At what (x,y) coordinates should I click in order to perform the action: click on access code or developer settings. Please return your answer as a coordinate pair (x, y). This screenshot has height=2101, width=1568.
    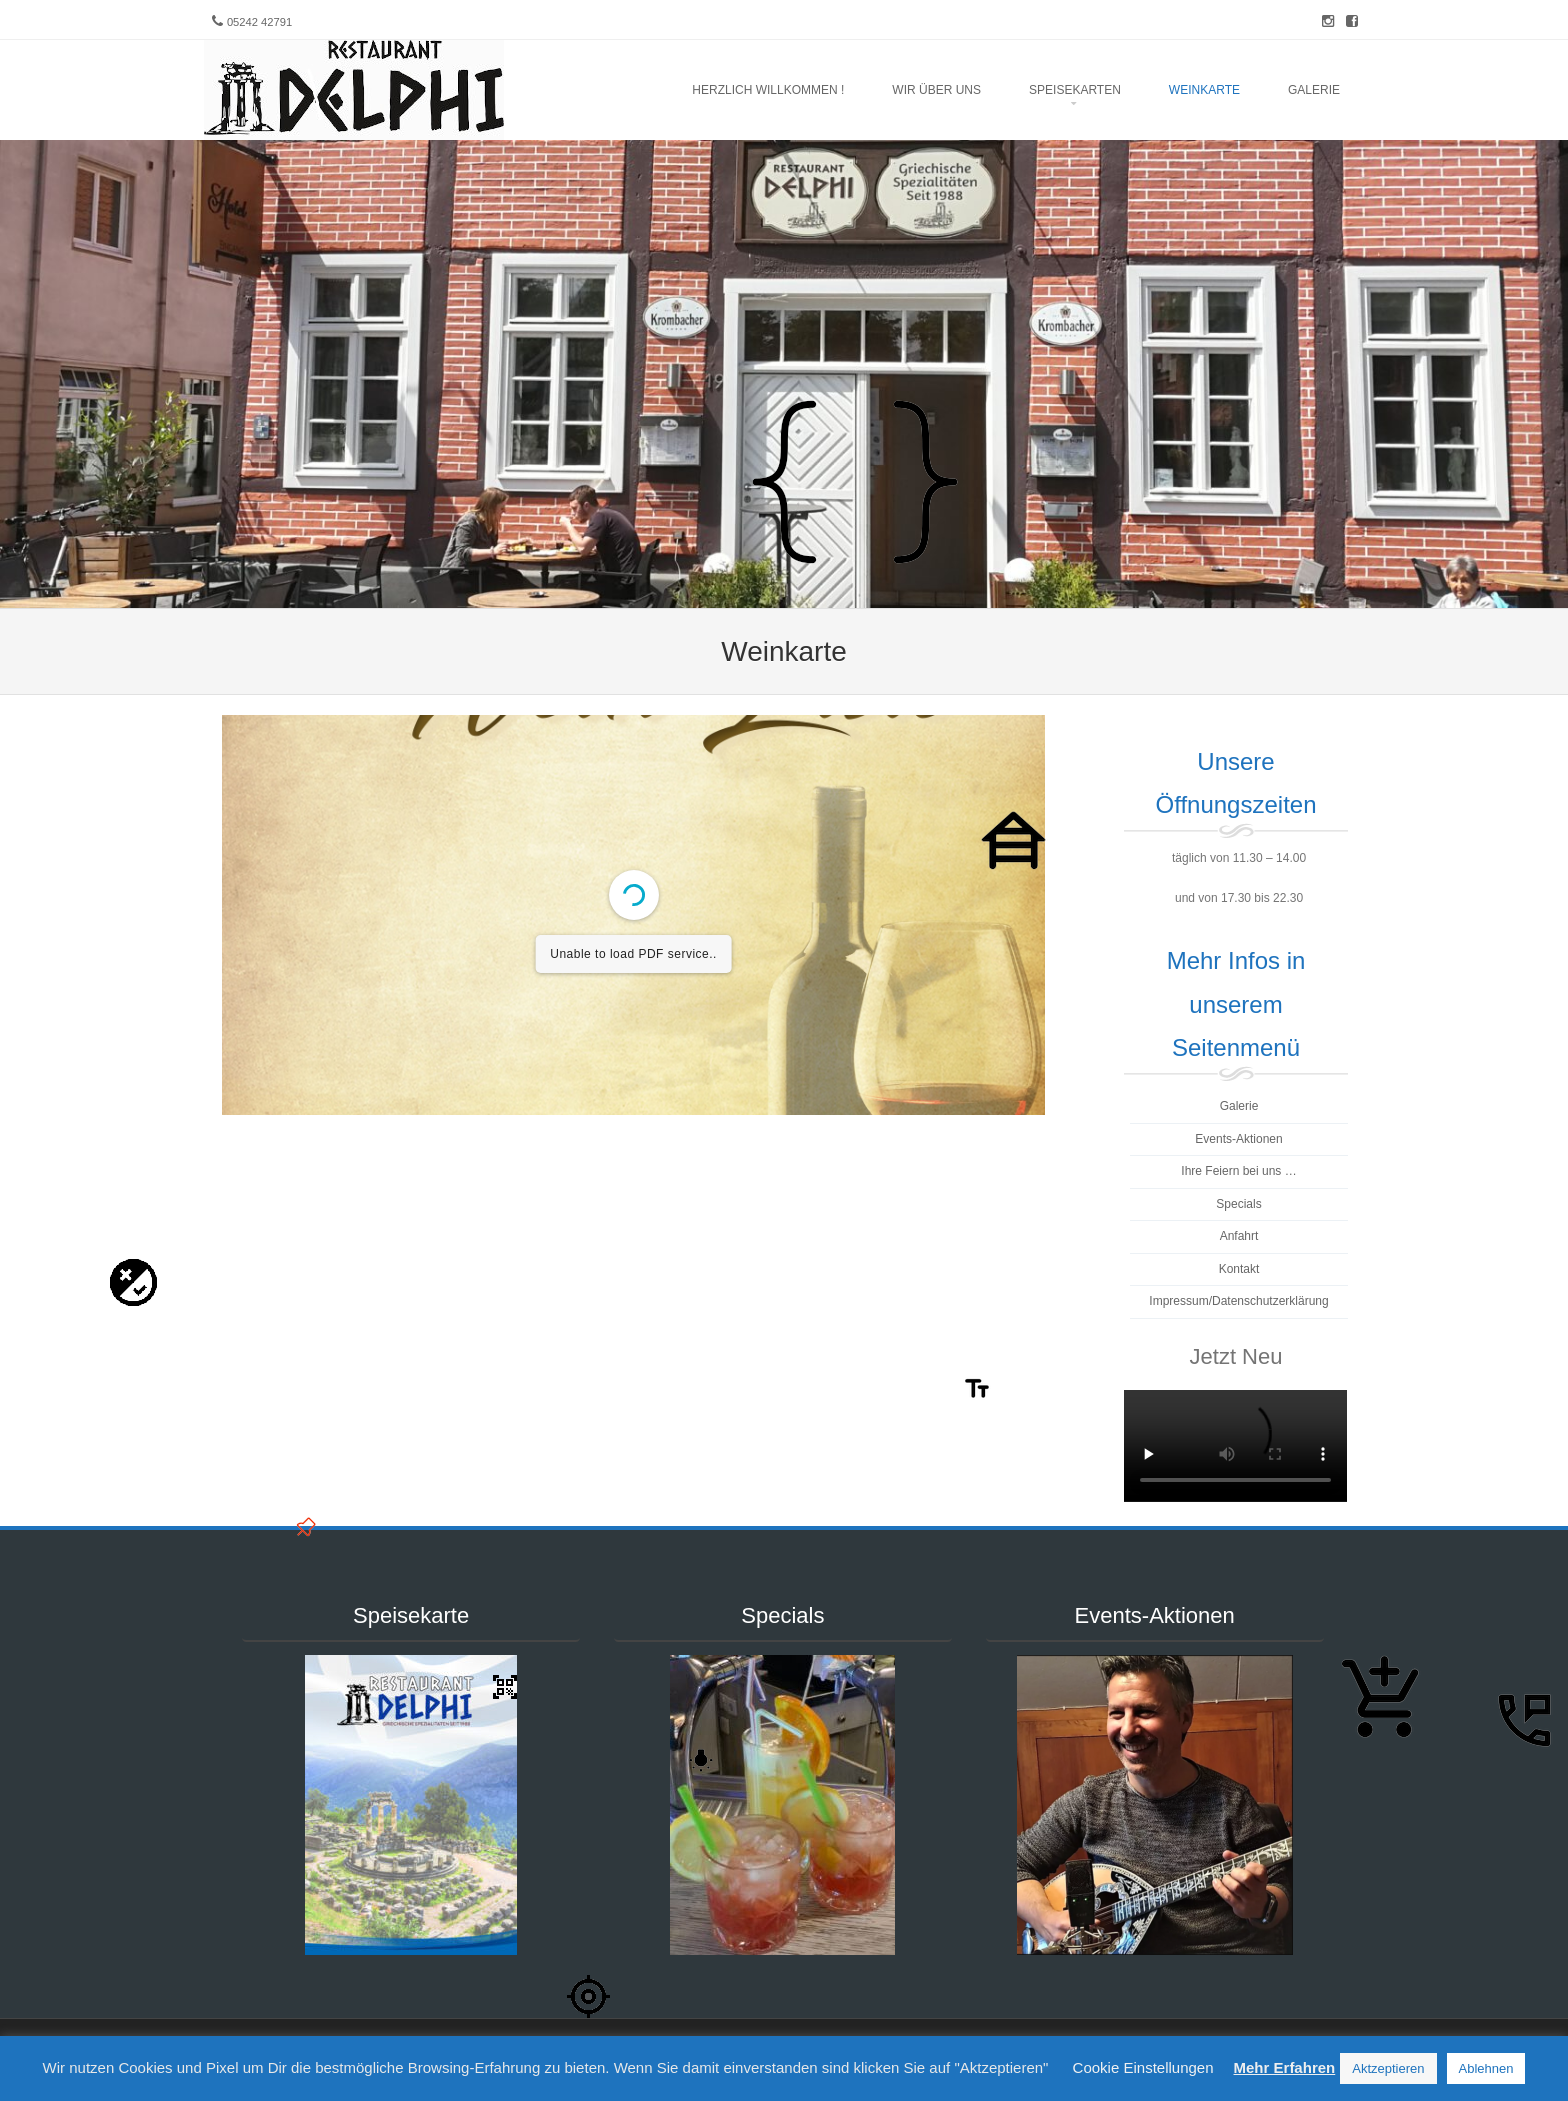
    Looking at the image, I should click on (855, 482).